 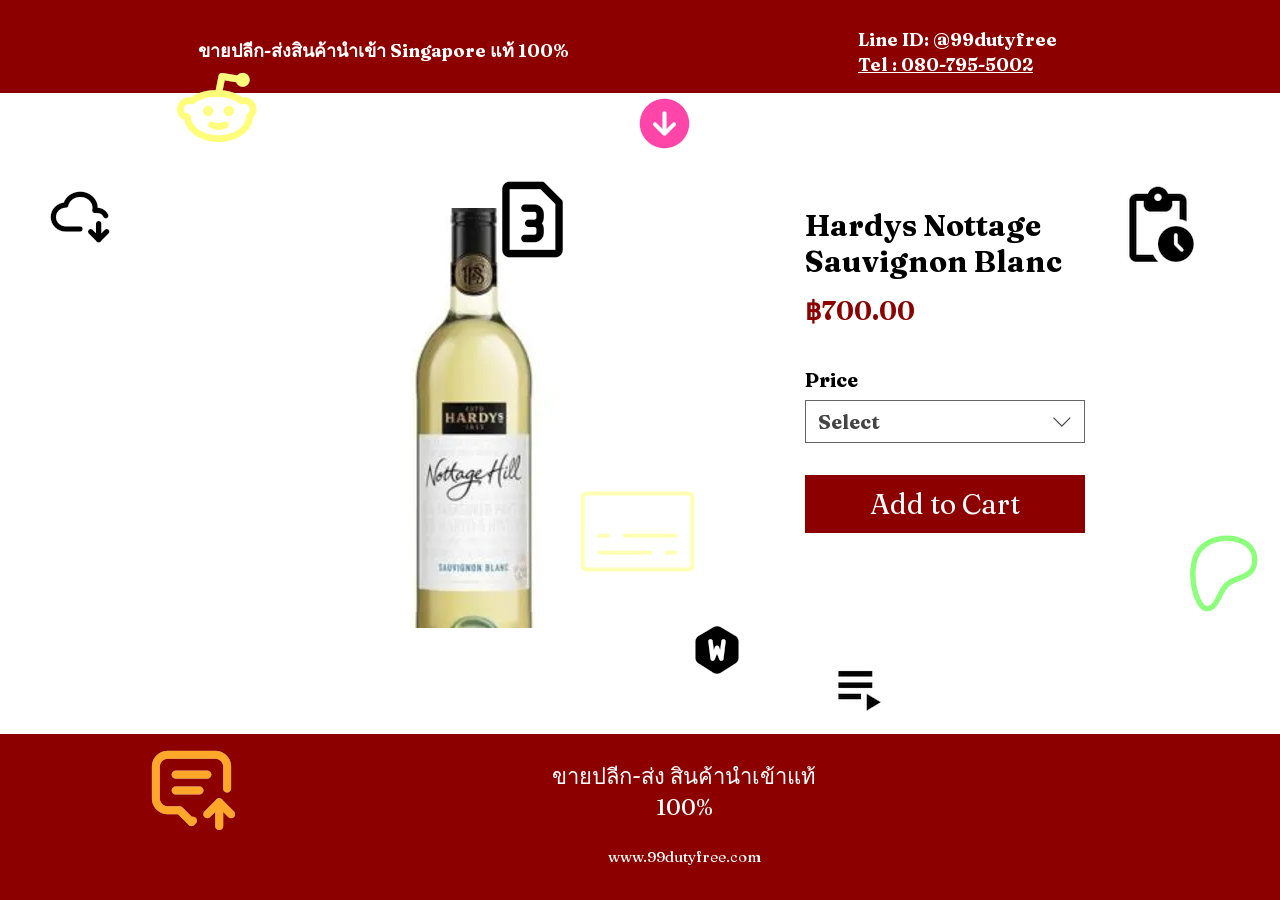 What do you see at coordinates (532, 219) in the screenshot?
I see `SIM card slot 3` at bounding box center [532, 219].